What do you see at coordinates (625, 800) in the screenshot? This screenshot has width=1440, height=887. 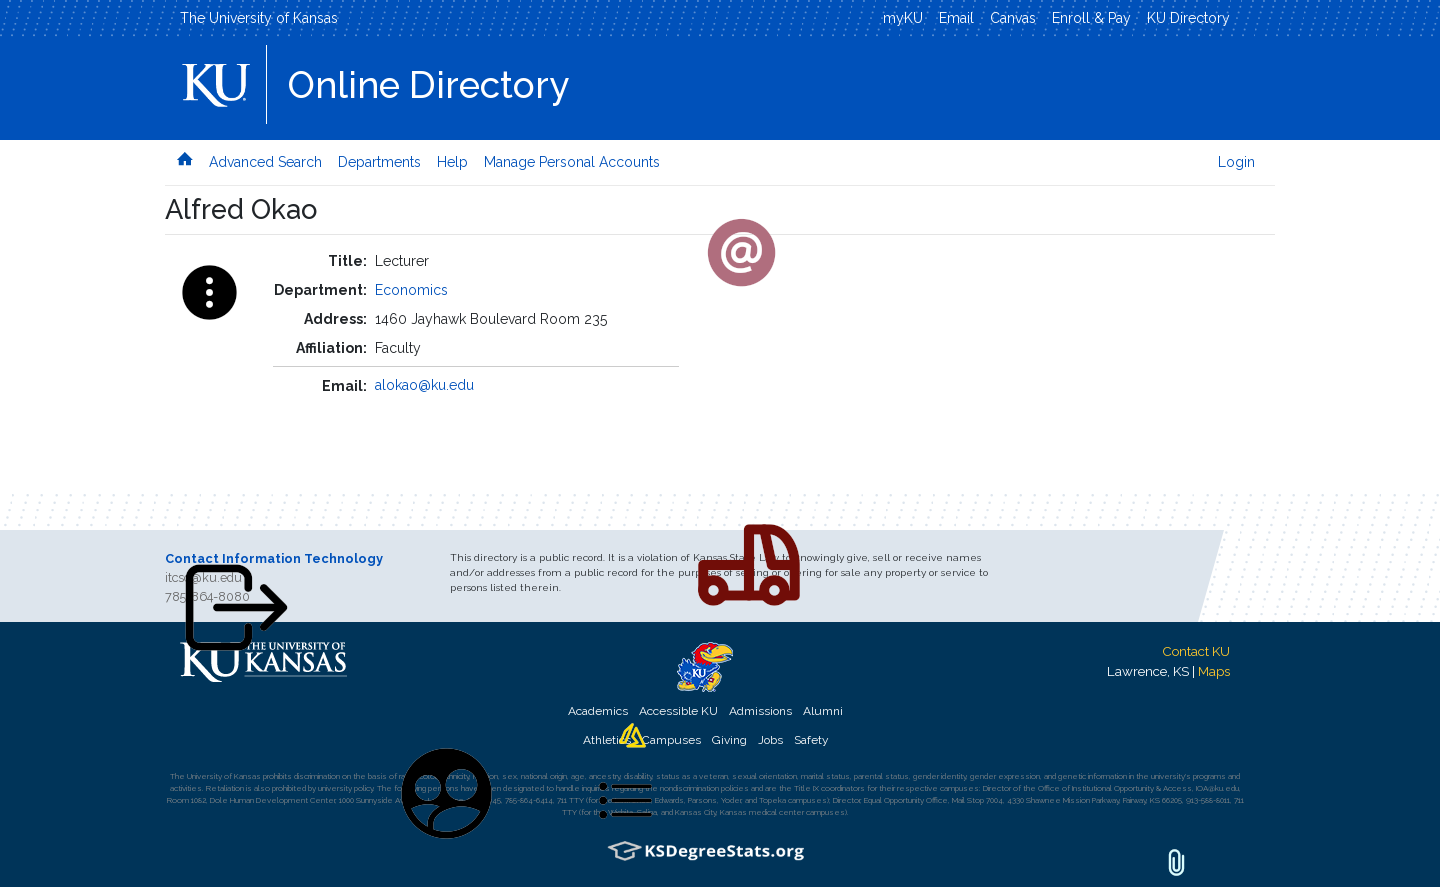 I see `view list of items` at bounding box center [625, 800].